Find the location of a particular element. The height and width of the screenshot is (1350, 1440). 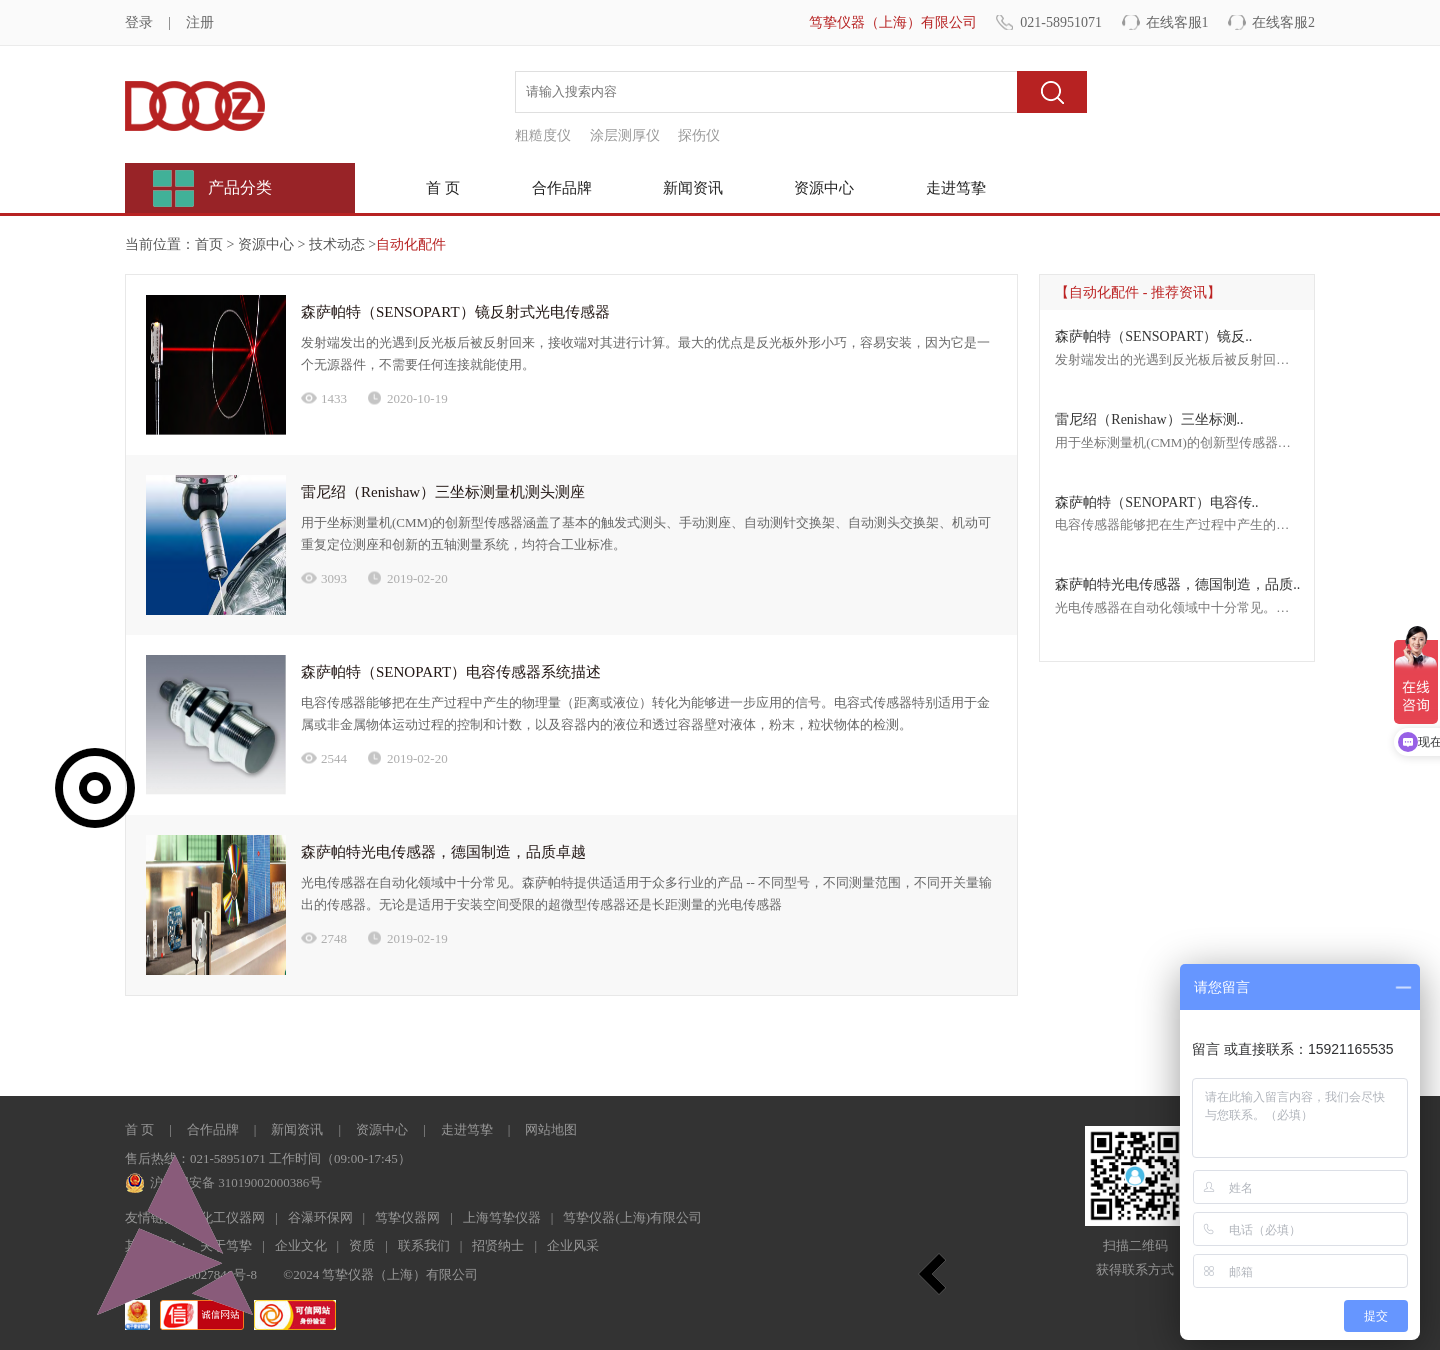

artix linux logo is located at coordinates (175, 1235).